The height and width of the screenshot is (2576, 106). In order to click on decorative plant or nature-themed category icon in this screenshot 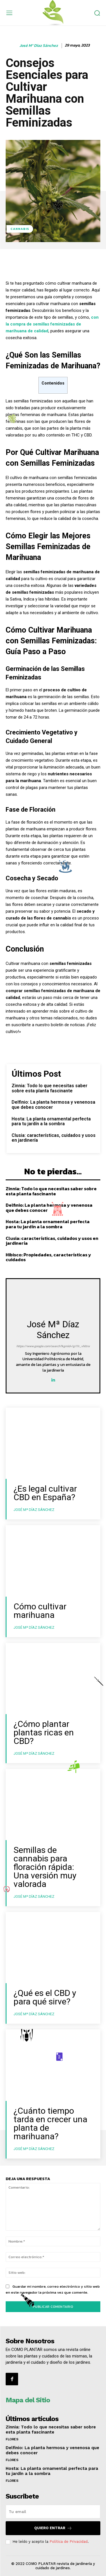, I will do `click(12, 419)`.